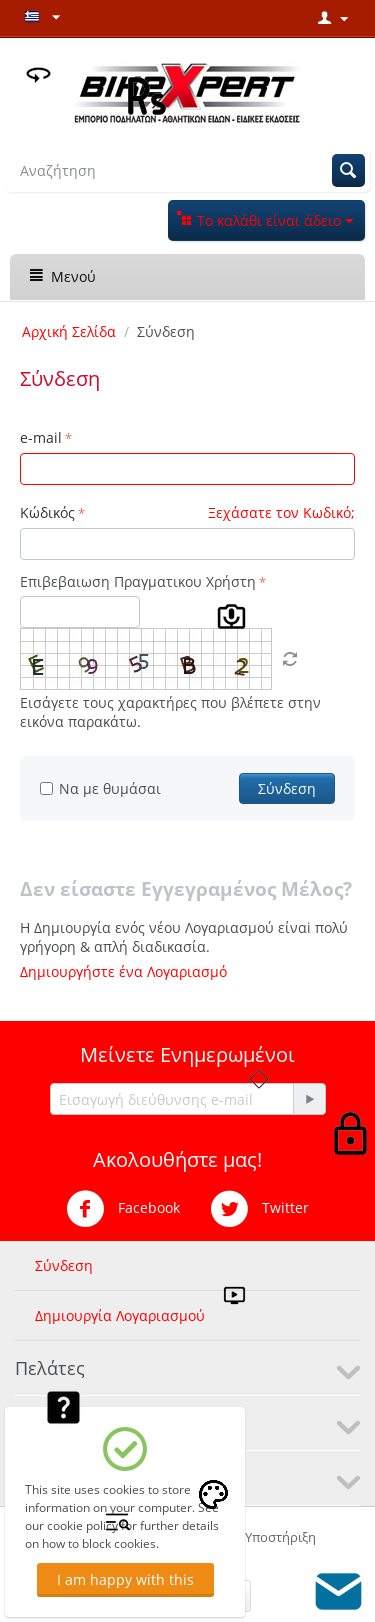 The width and height of the screenshot is (375, 1622). I want to click on manage camera and microphone permissions, so click(231, 616).